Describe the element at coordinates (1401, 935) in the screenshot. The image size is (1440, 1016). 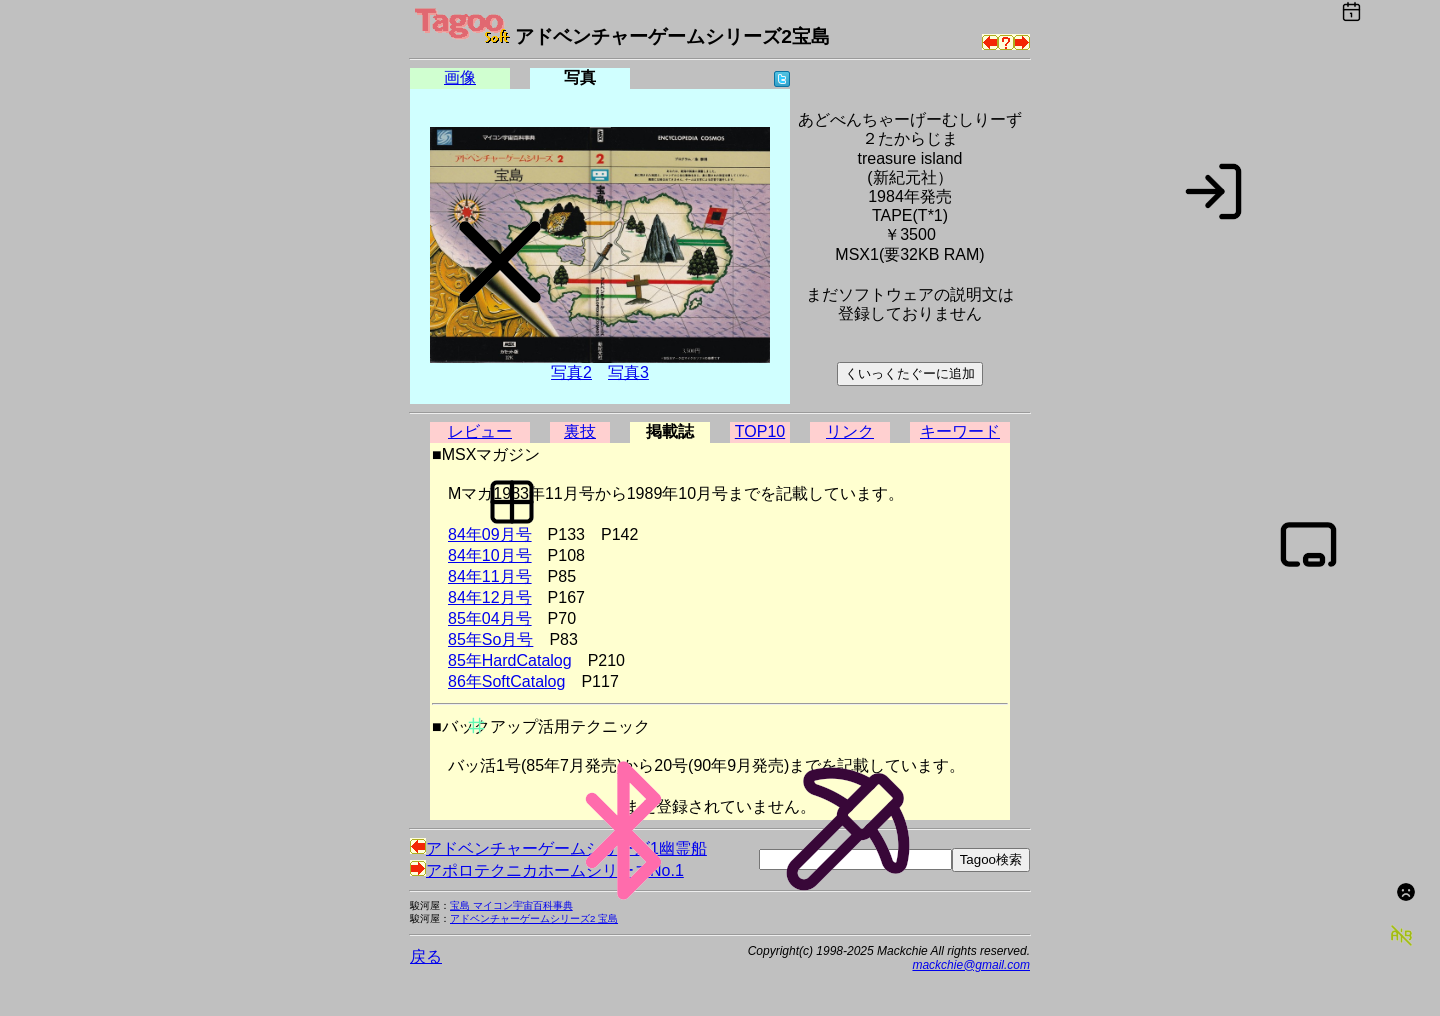
I see `disable a/b testing mode` at that location.